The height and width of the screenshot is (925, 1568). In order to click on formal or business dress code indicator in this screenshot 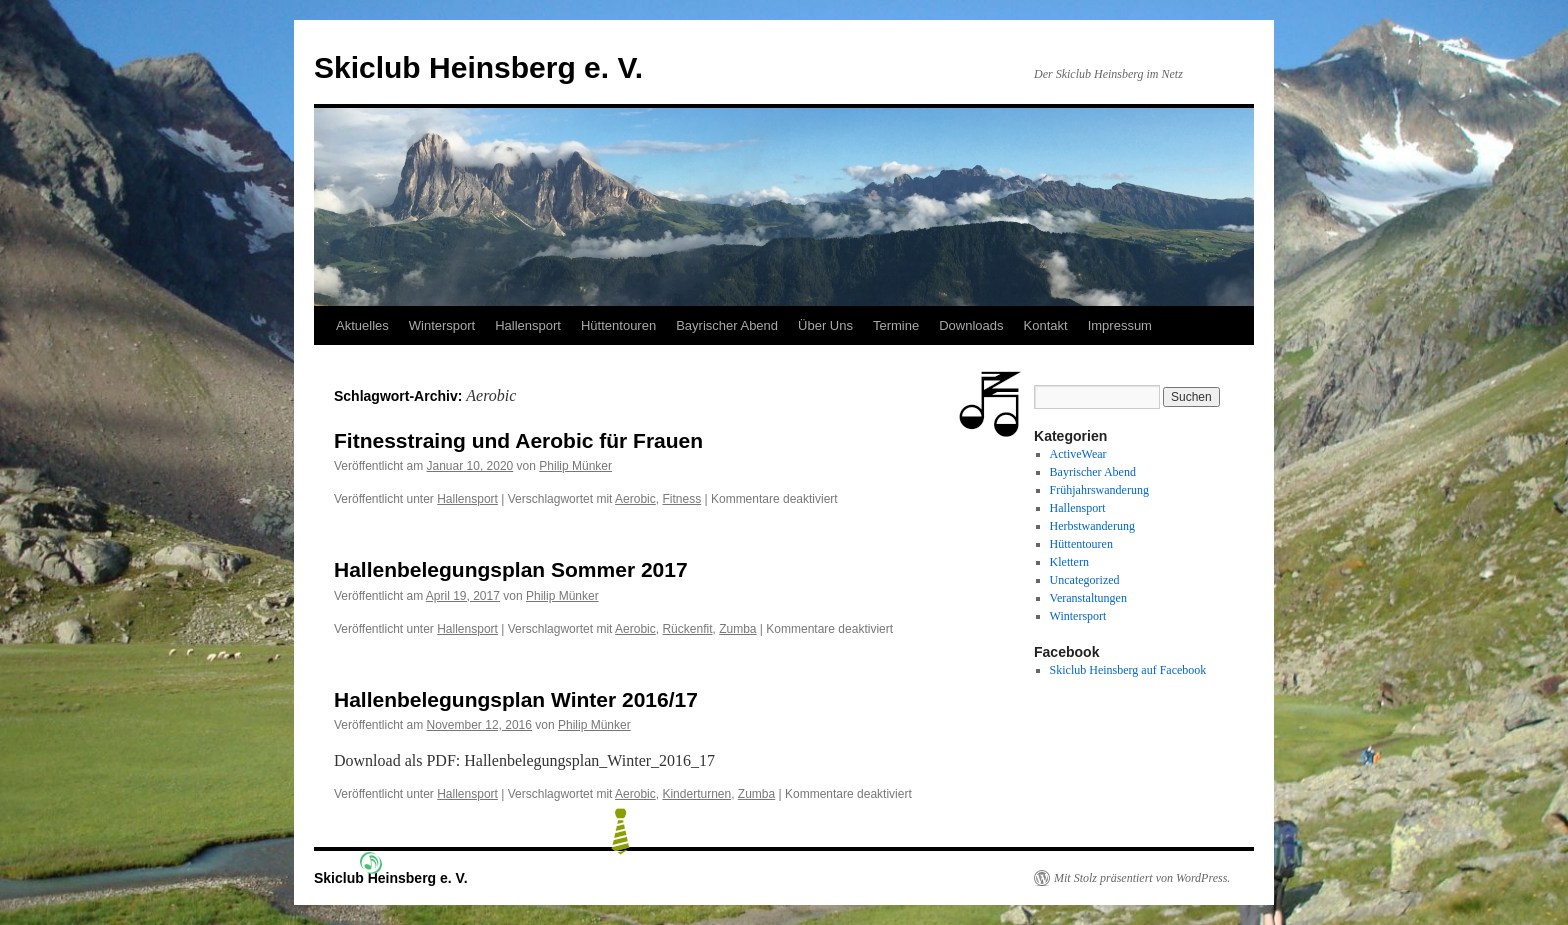, I will do `click(620, 831)`.